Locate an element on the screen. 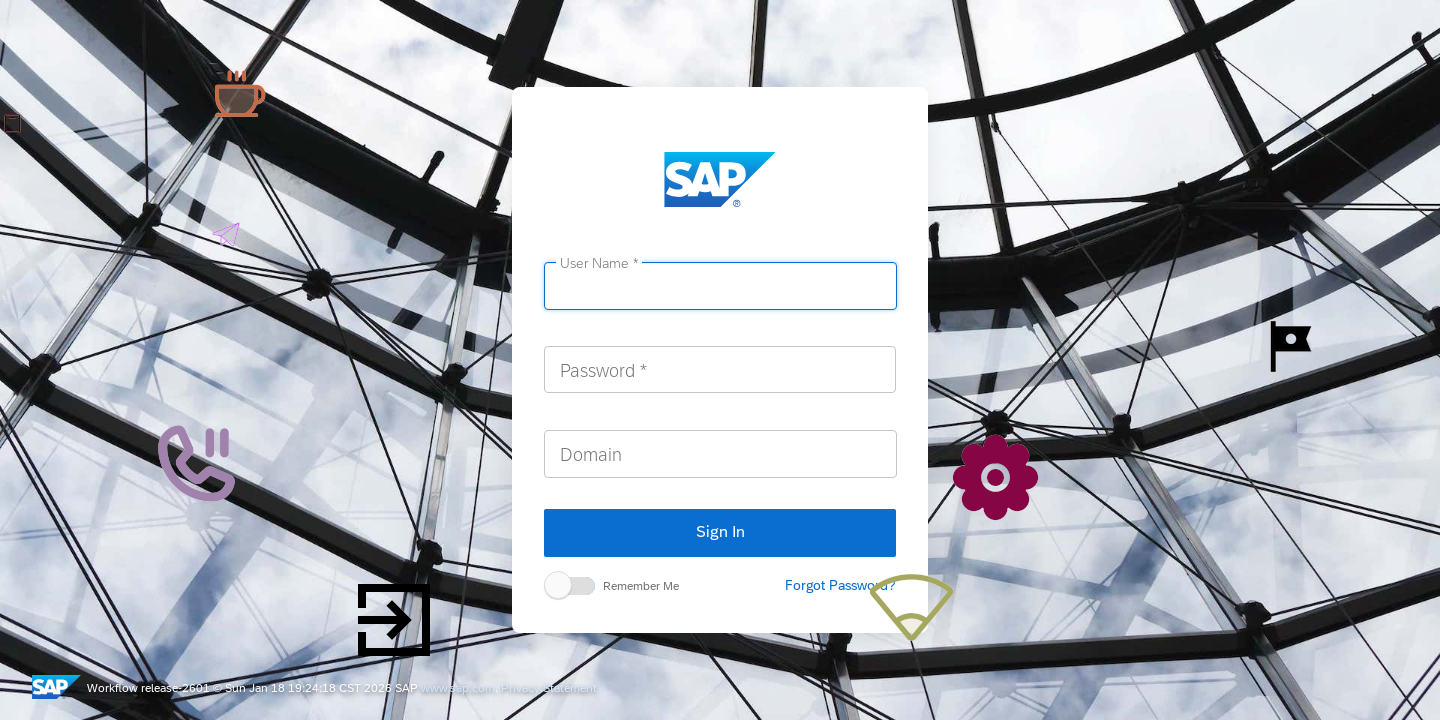  tablet device with top speaker is located at coordinates (12, 123).